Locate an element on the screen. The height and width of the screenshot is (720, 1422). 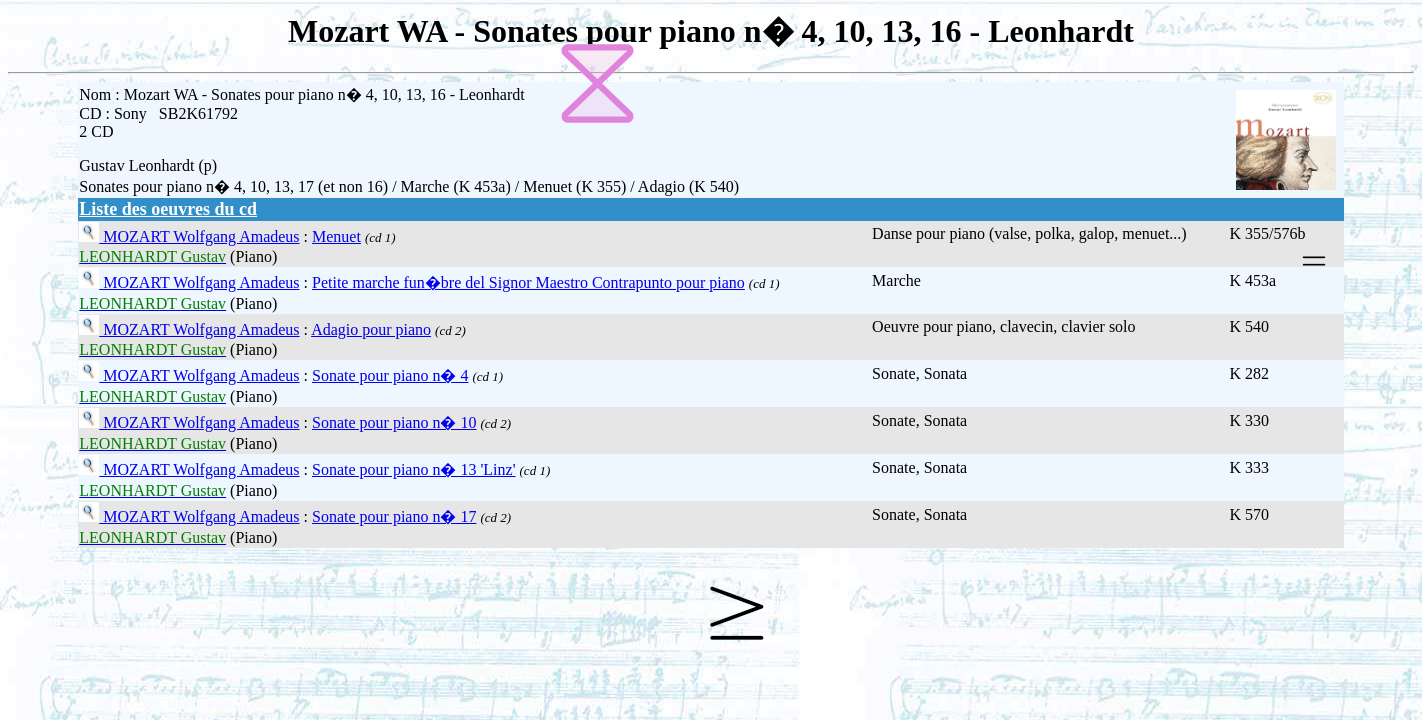
indicates loading or processing in progress is located at coordinates (597, 83).